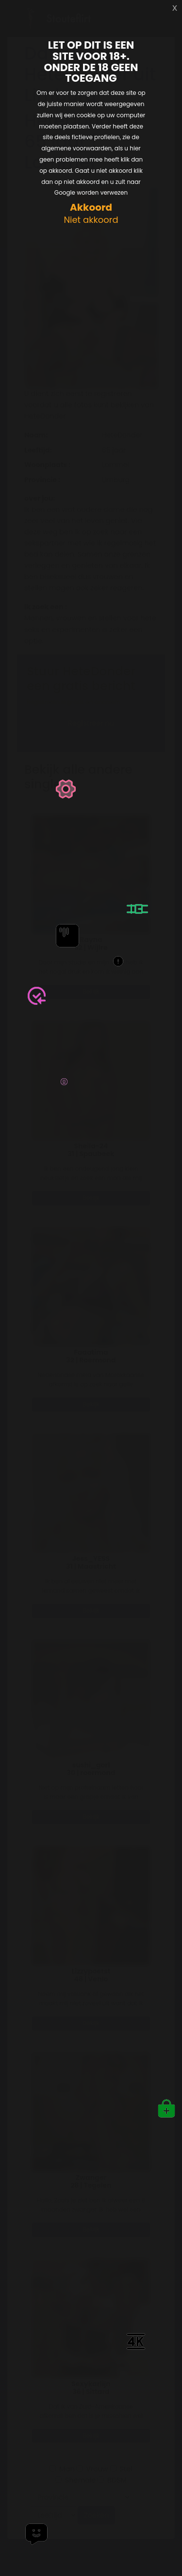  Describe the element at coordinates (67, 936) in the screenshot. I see `align content to the top-left corner` at that location.